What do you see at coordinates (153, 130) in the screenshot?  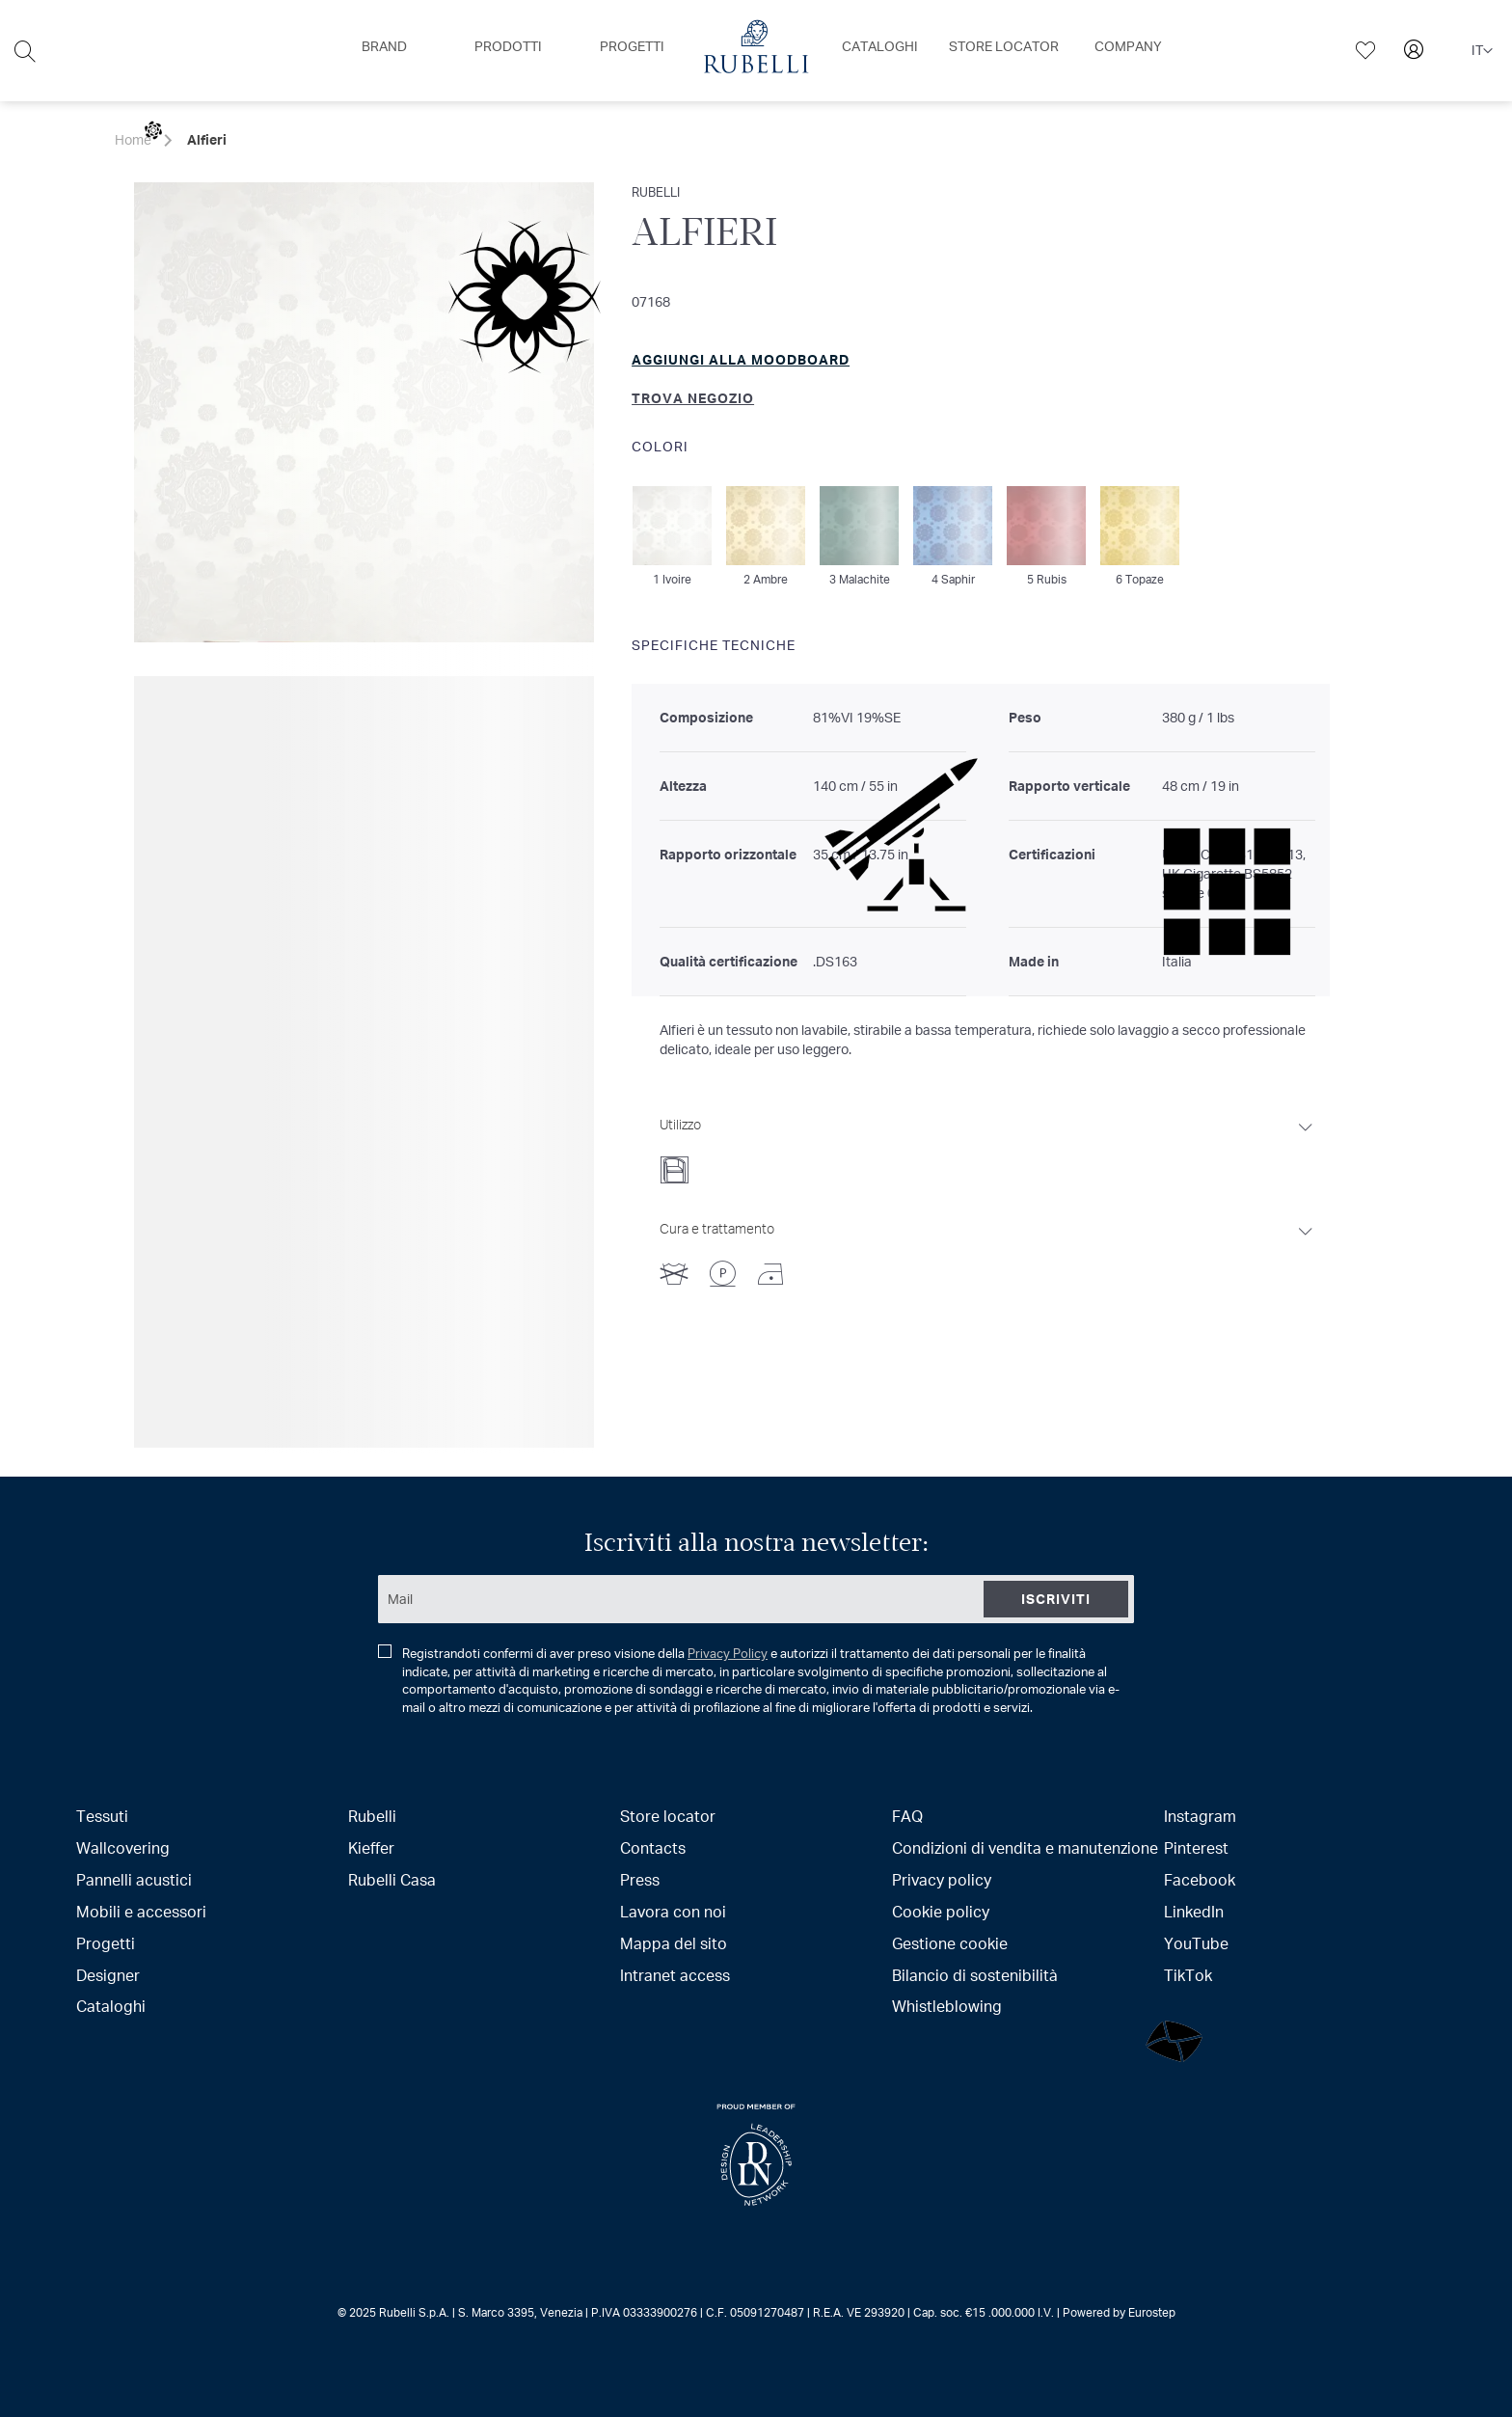 I see `indicates an oil or petroleum resource in a game` at bounding box center [153, 130].